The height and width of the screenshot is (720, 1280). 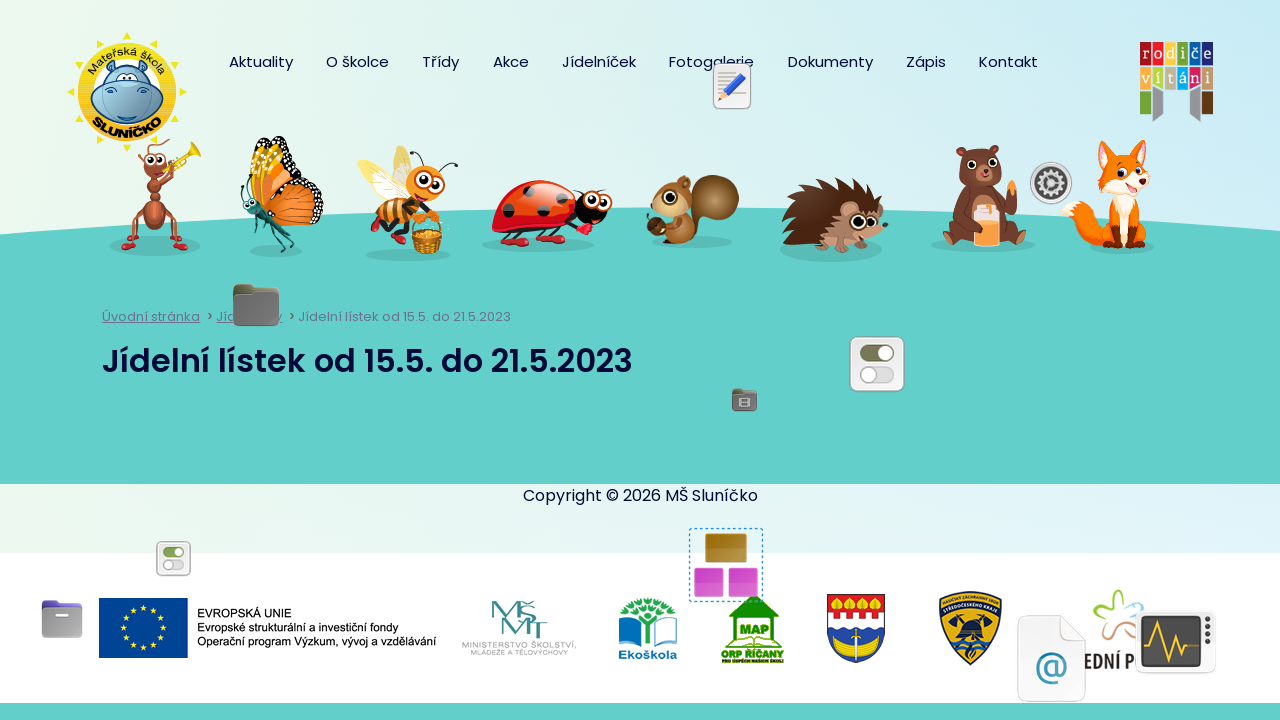 I want to click on open system monitor to view CPU, memory, and process activity, so click(x=1175, y=641).